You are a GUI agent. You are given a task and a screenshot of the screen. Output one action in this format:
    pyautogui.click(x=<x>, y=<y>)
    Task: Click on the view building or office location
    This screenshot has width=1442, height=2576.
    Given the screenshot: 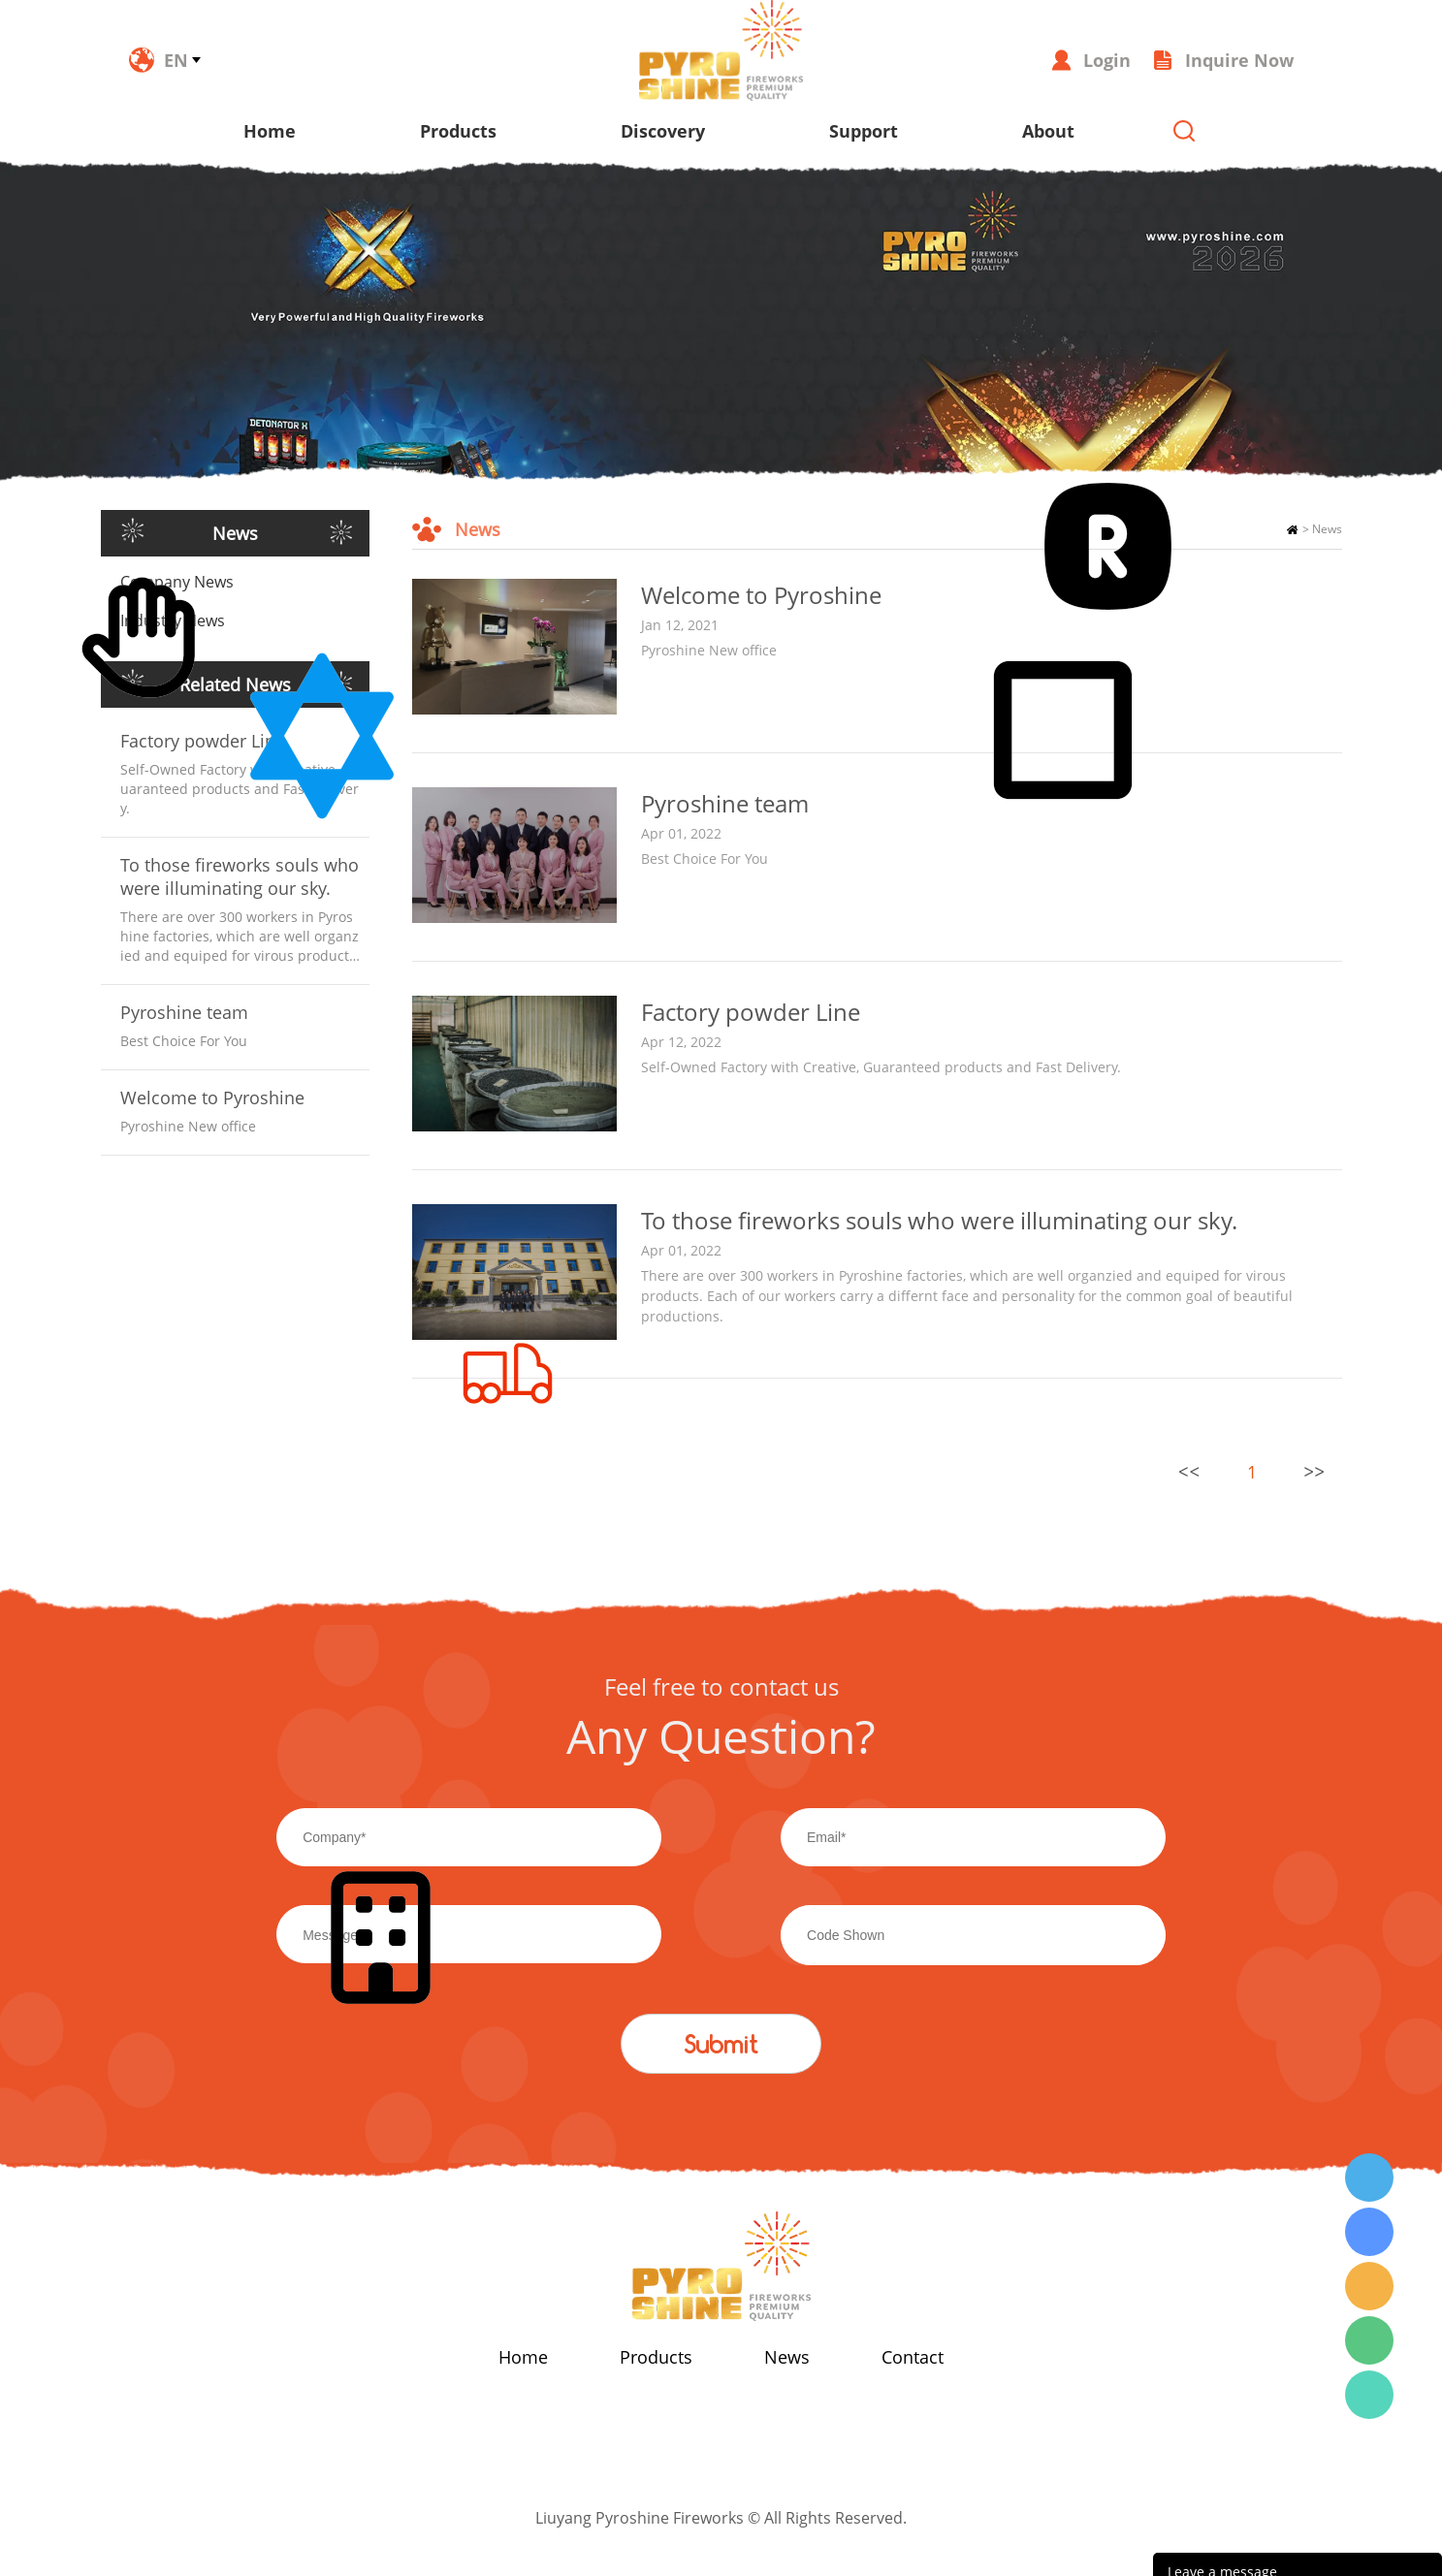 What is the action you would take?
    pyautogui.click(x=380, y=1937)
    